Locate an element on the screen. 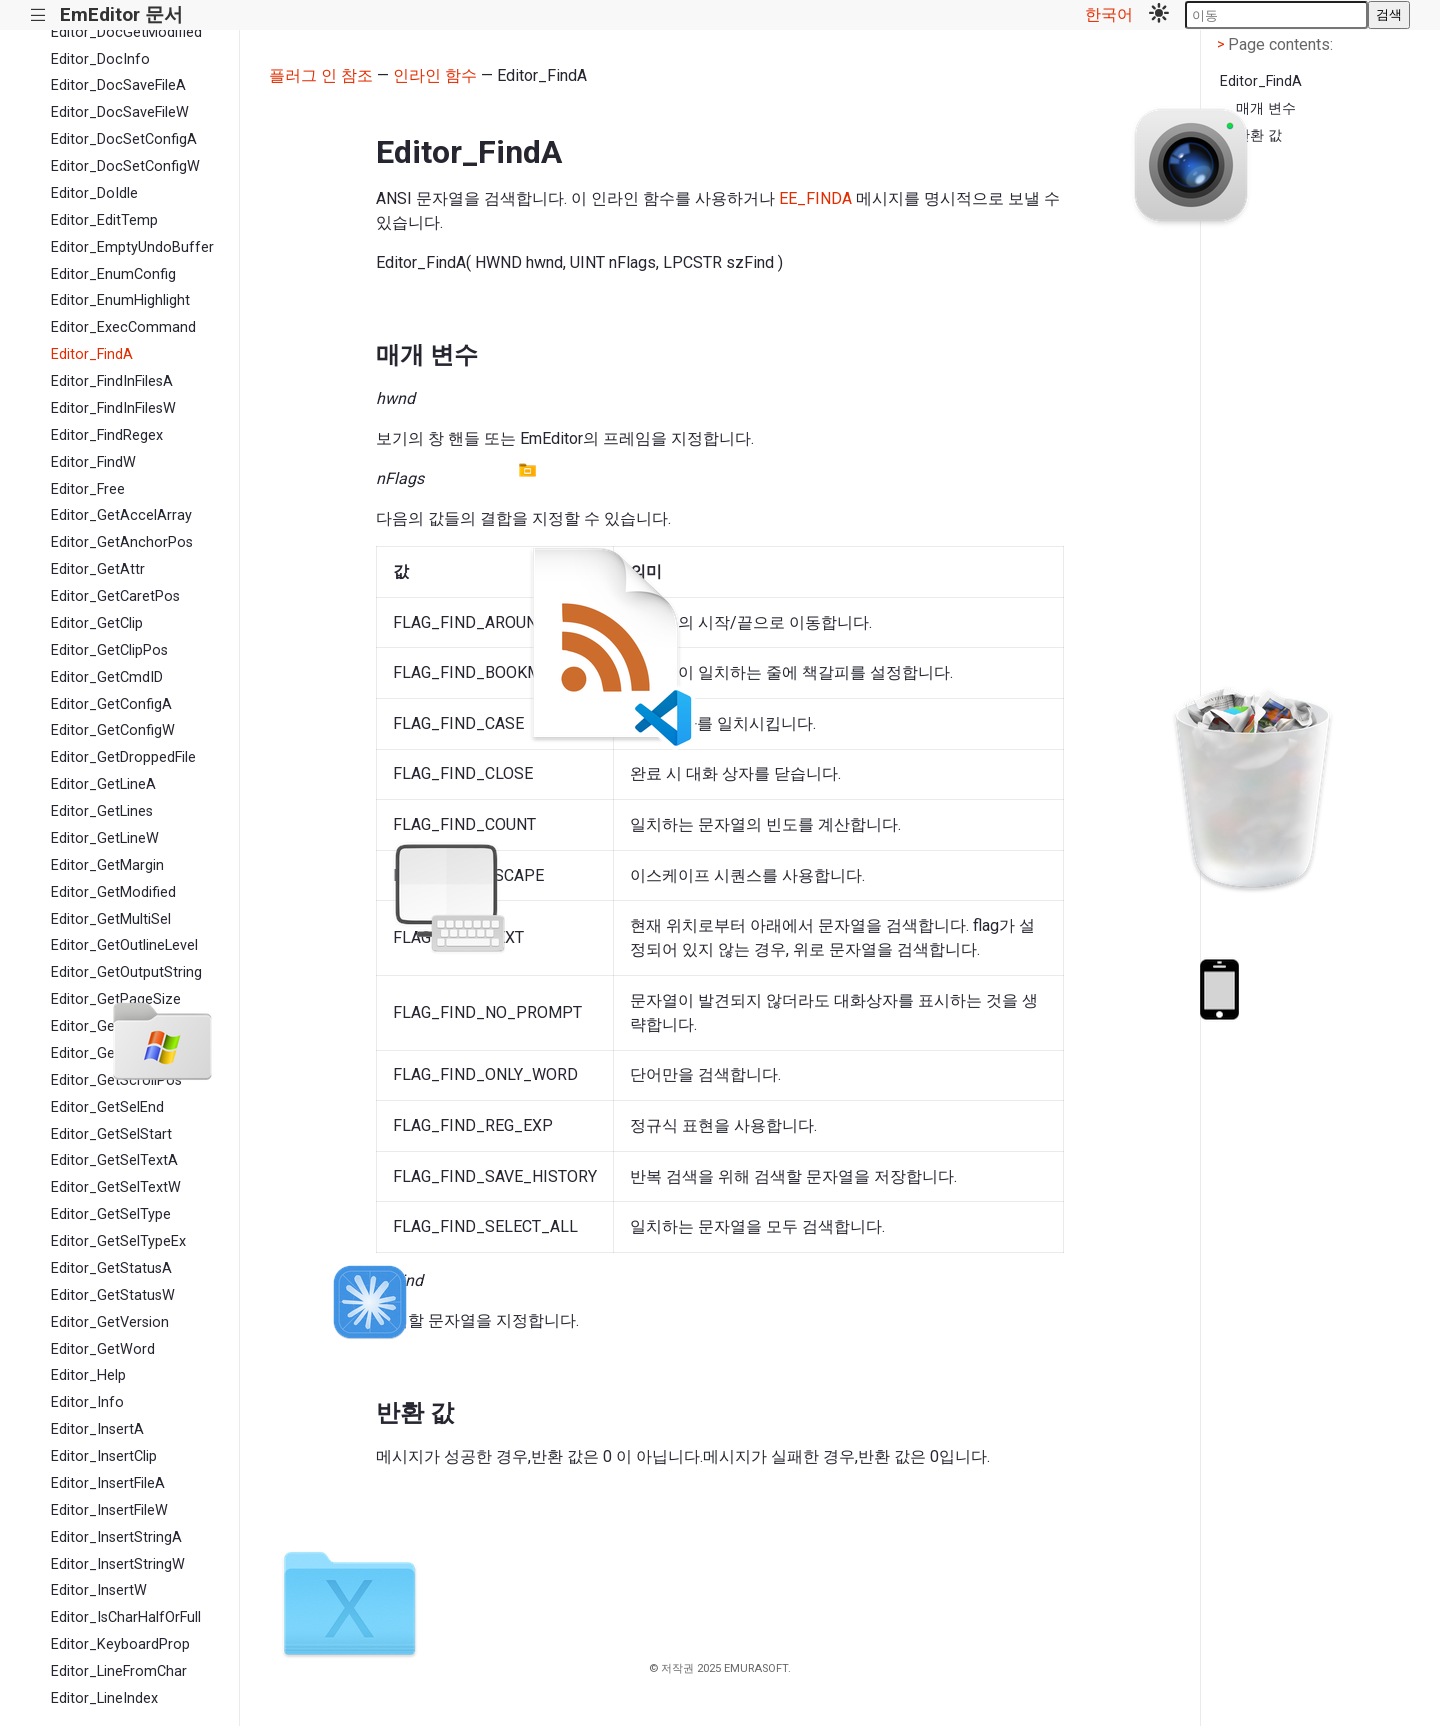 This screenshot has width=1440, height=1726. open folder containing windows xp files or programs is located at coordinates (162, 1044).